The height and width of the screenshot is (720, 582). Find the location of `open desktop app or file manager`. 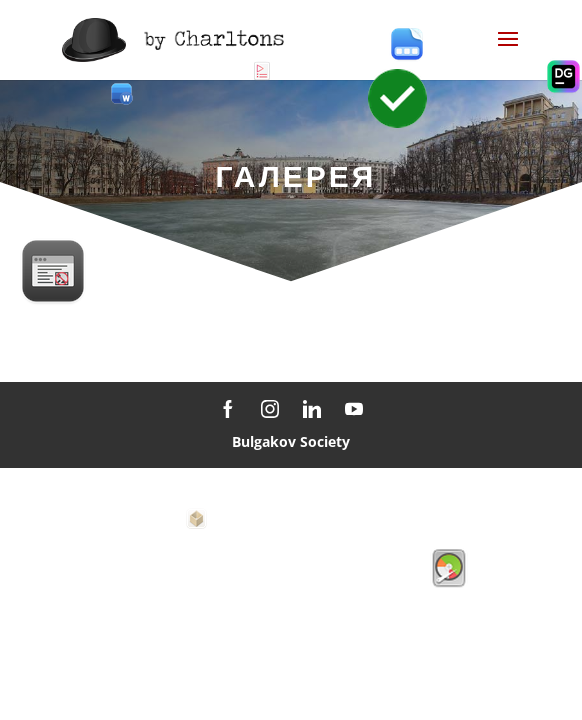

open desktop app or file manager is located at coordinates (407, 44).